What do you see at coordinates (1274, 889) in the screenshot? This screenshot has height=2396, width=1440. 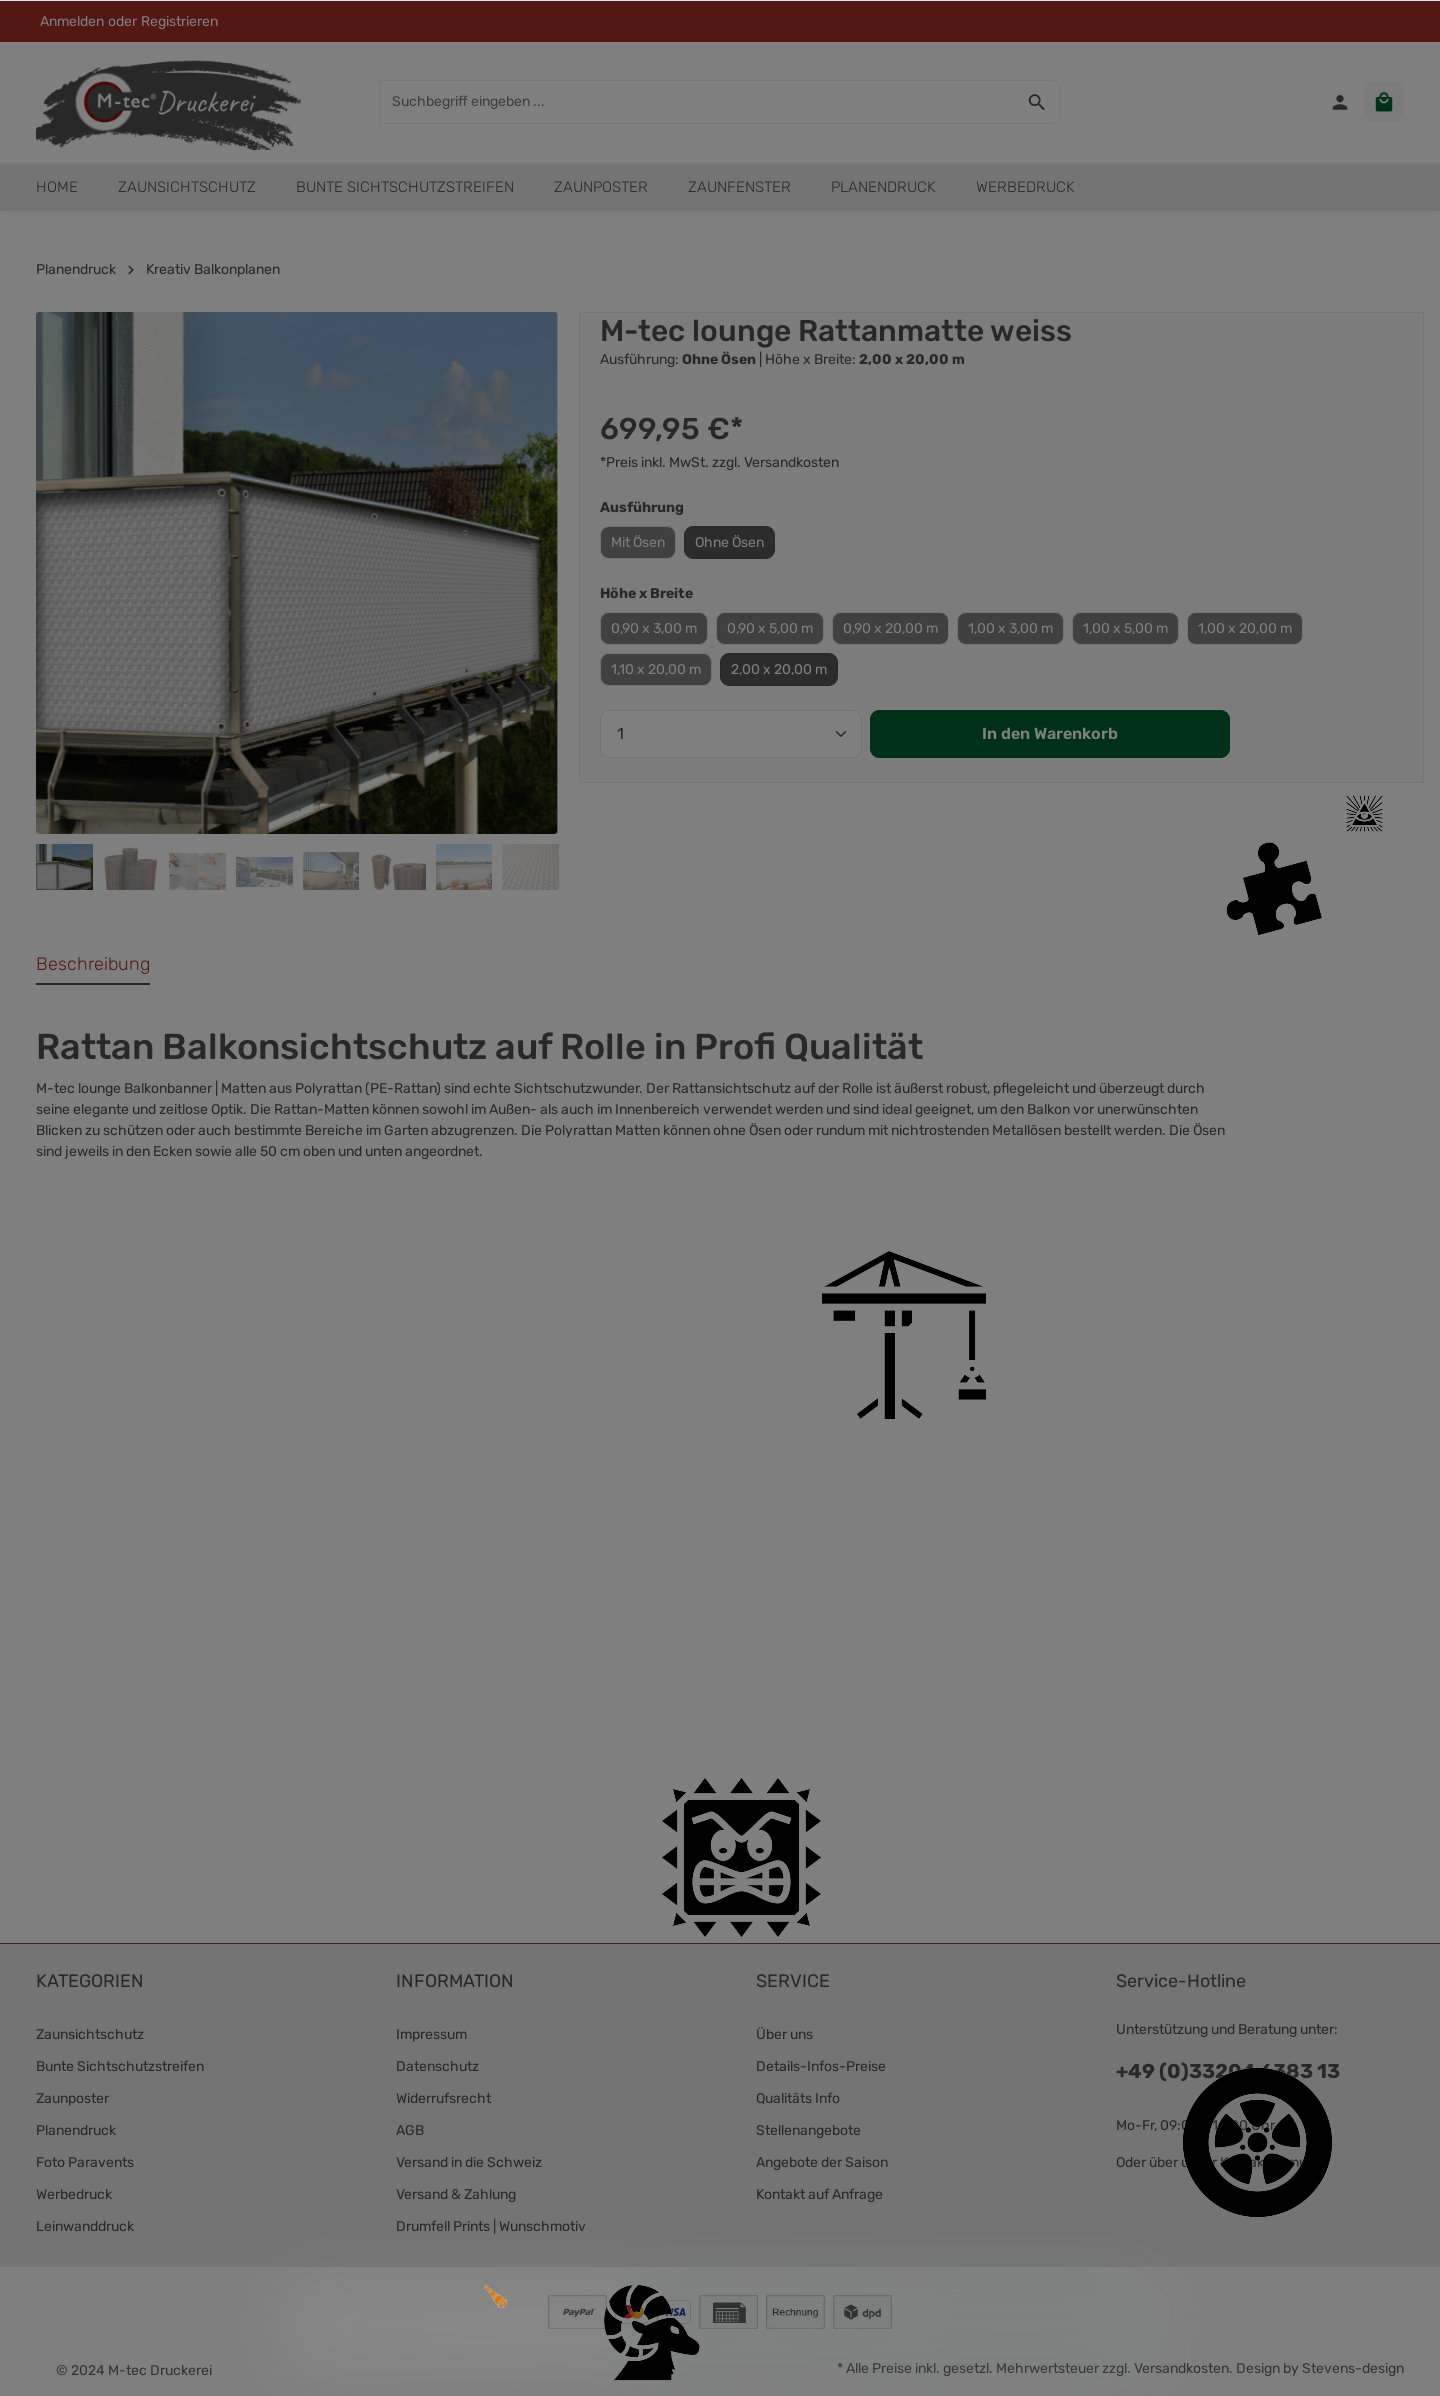 I see `access plugins or extensions` at bounding box center [1274, 889].